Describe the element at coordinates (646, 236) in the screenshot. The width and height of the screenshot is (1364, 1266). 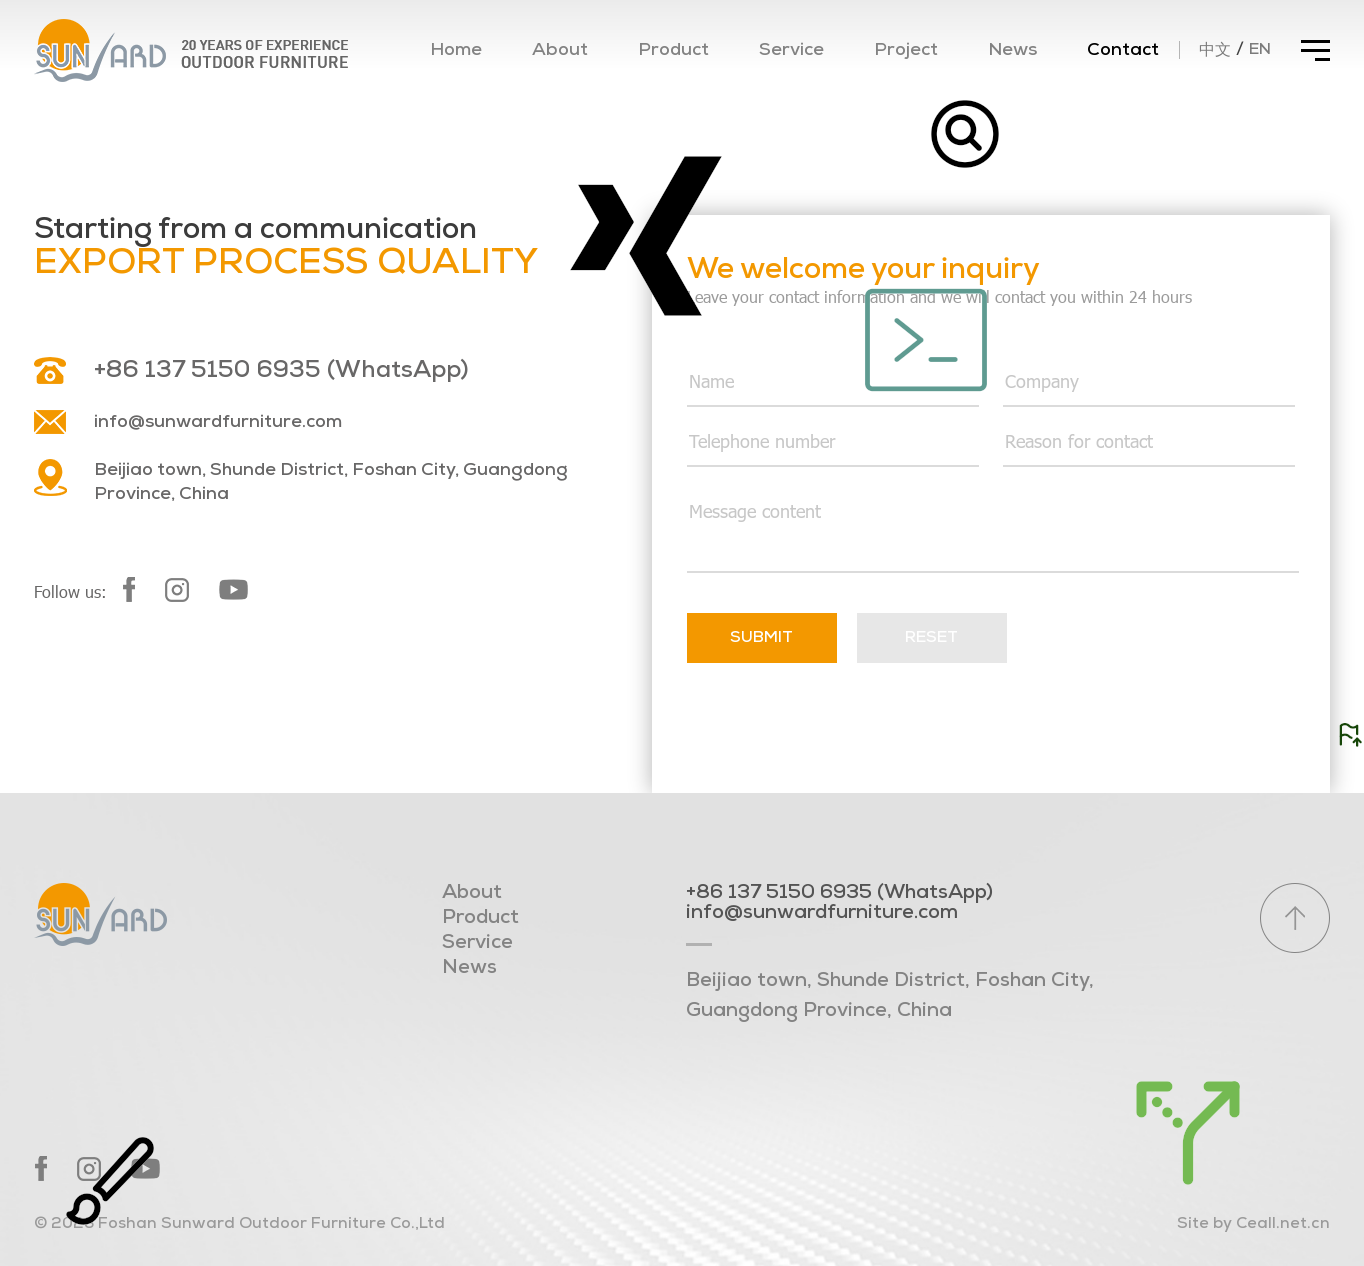
I see `visit xing professional network profile` at that location.